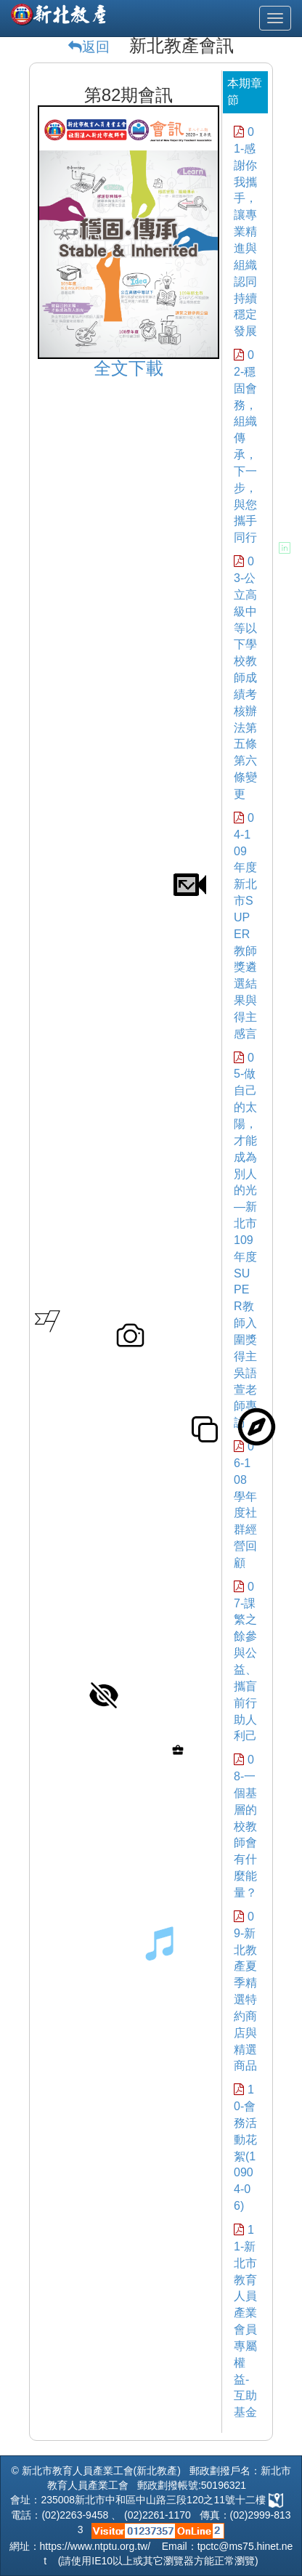 Image resolution: width=302 pixels, height=2576 pixels. Describe the element at coordinates (285, 548) in the screenshot. I see `open LinkedIn profile or page` at that location.